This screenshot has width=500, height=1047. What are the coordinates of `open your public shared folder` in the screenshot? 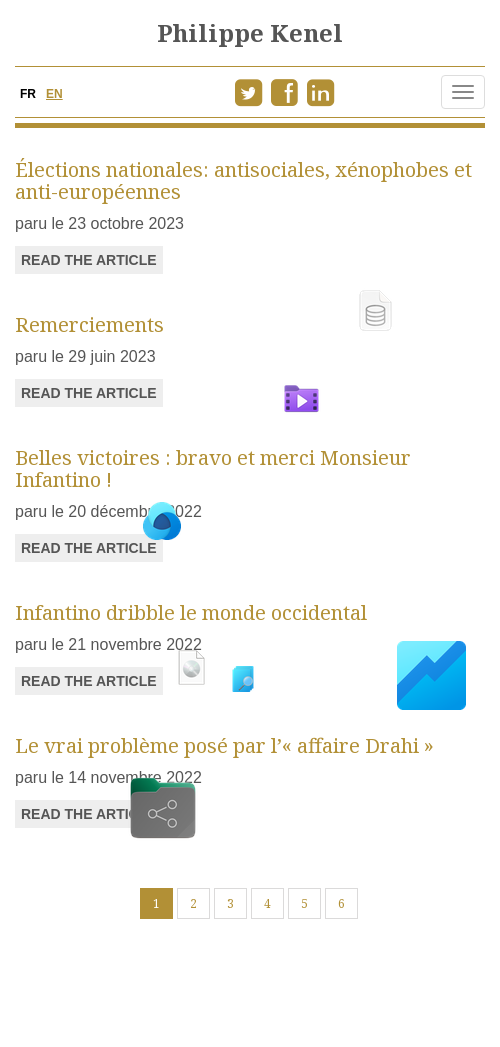 It's located at (163, 808).